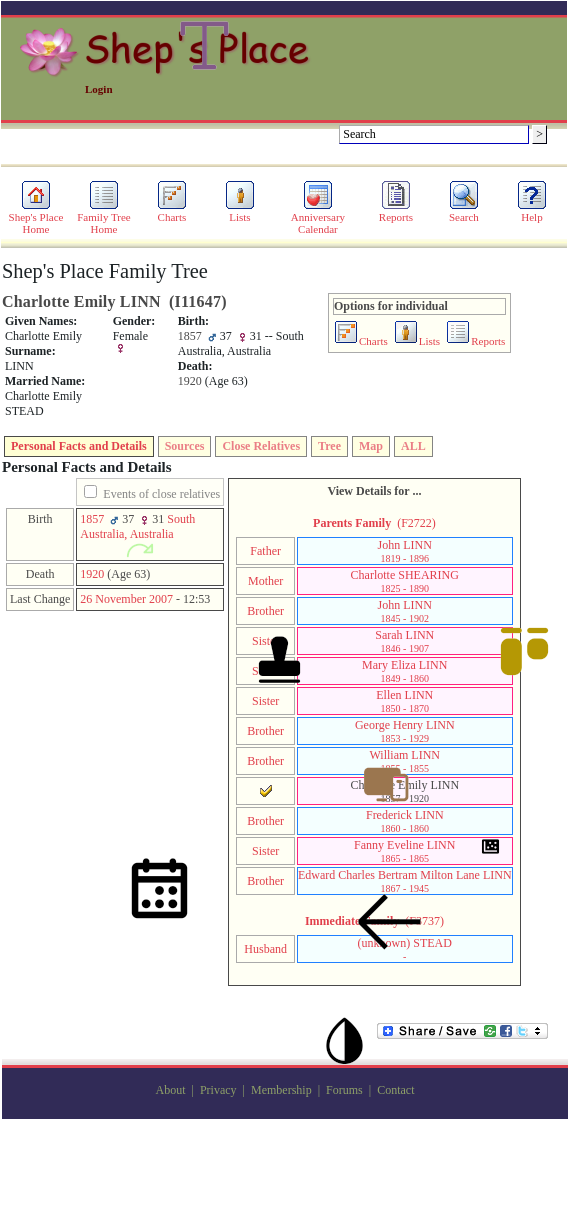  Describe the element at coordinates (524, 651) in the screenshot. I see `switch to kanban board view` at that location.